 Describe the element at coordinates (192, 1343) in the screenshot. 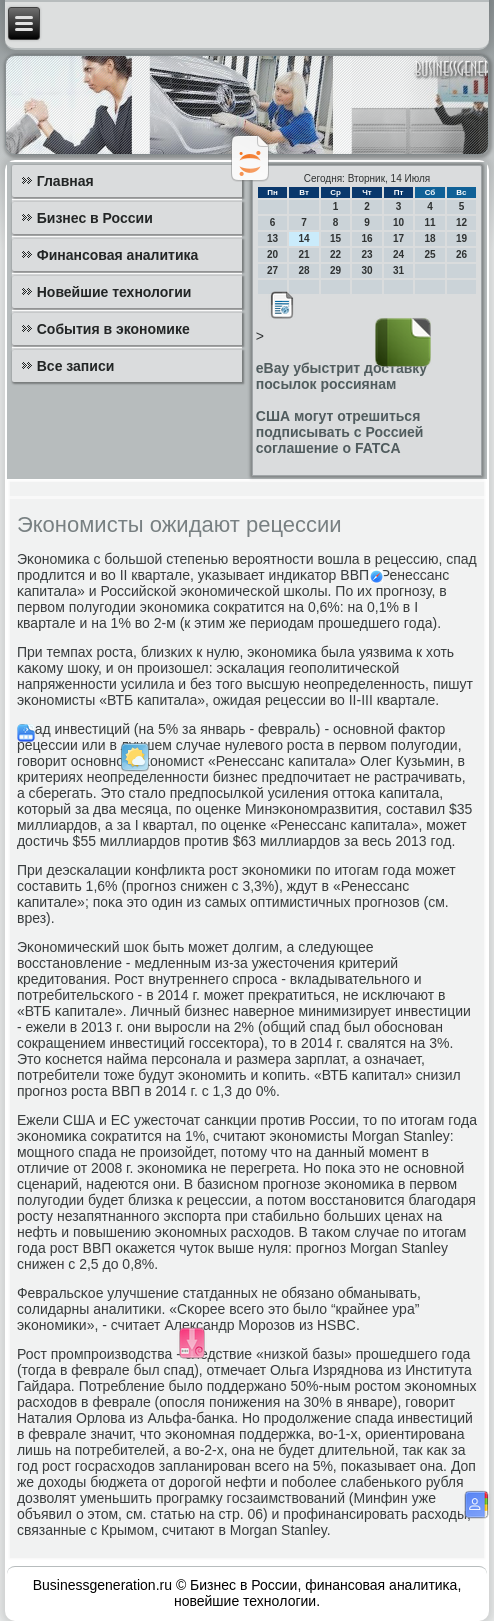

I see `open synaptic package manager` at that location.